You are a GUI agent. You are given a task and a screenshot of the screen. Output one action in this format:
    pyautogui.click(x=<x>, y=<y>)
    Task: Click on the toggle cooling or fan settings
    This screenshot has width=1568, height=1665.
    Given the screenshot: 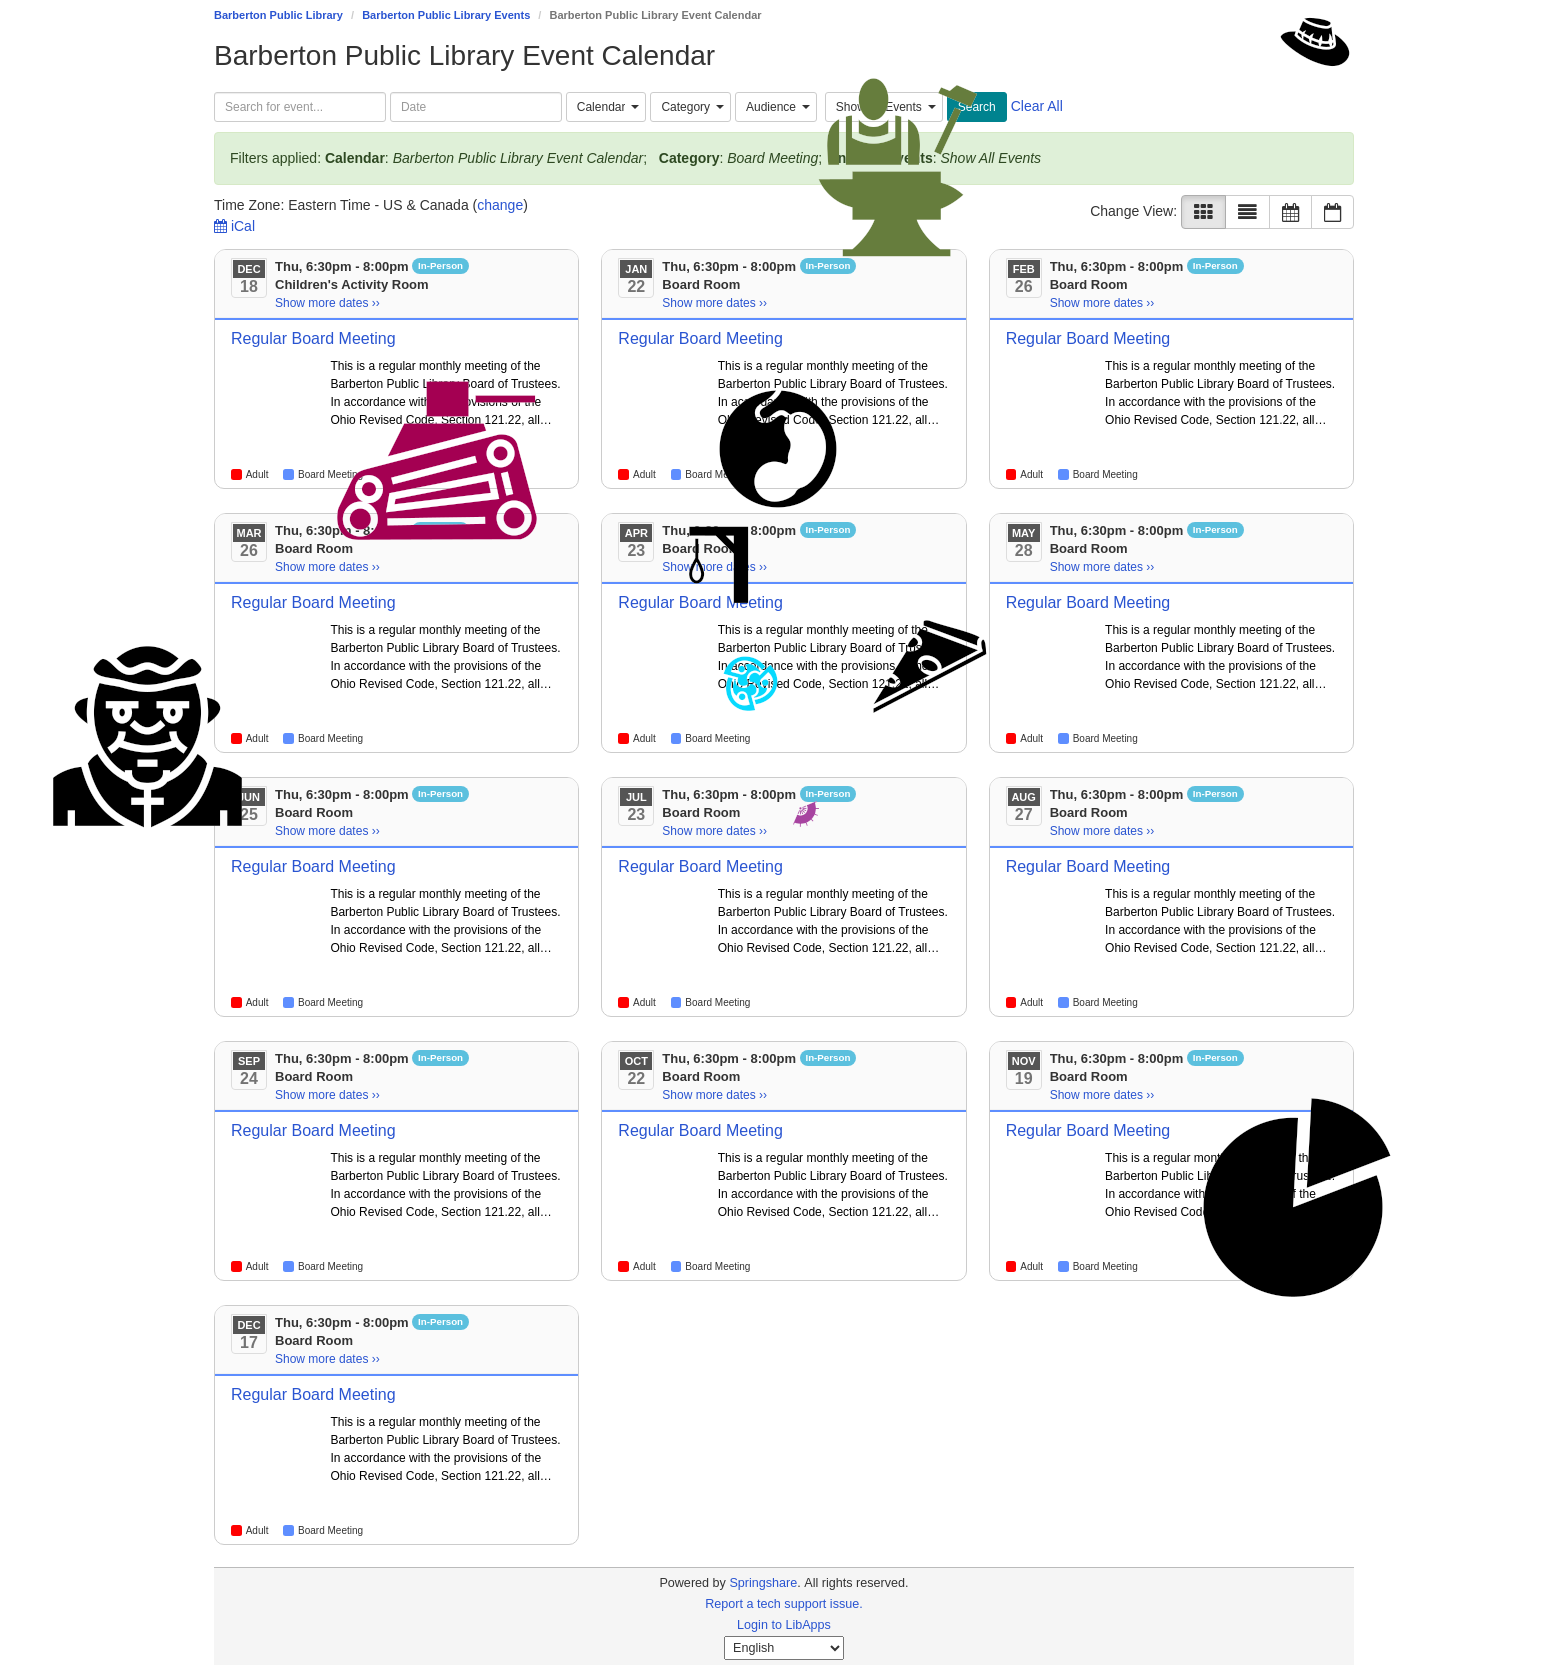 What is the action you would take?
    pyautogui.click(x=806, y=814)
    